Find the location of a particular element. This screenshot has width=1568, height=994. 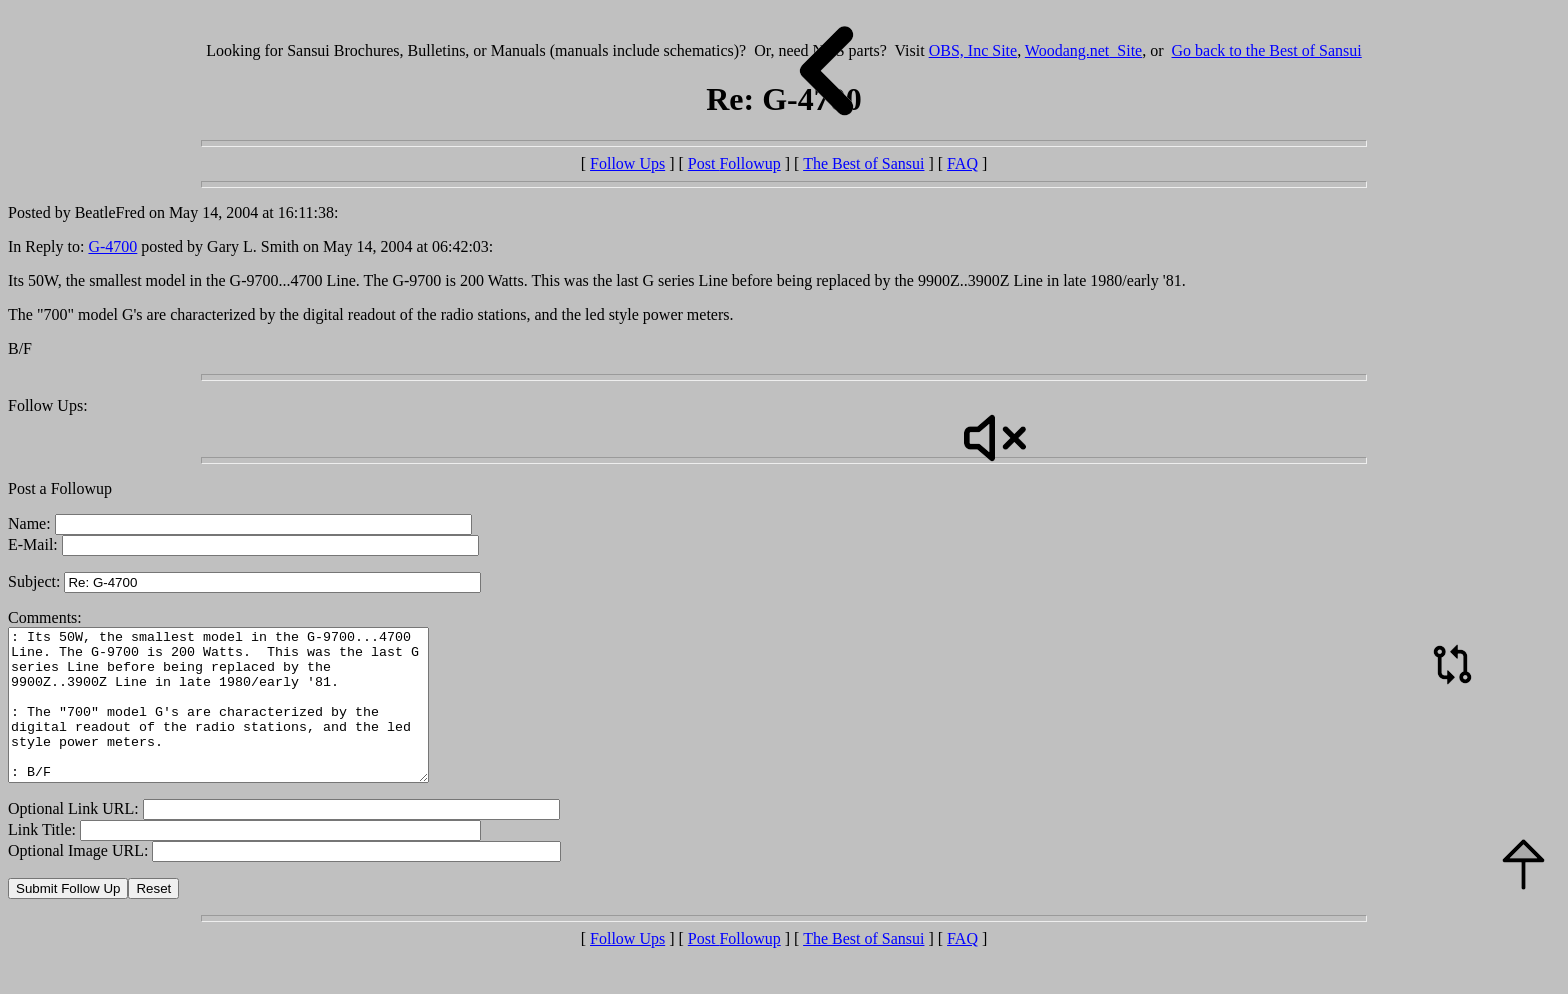

go back to the previous screen is located at coordinates (826, 70).